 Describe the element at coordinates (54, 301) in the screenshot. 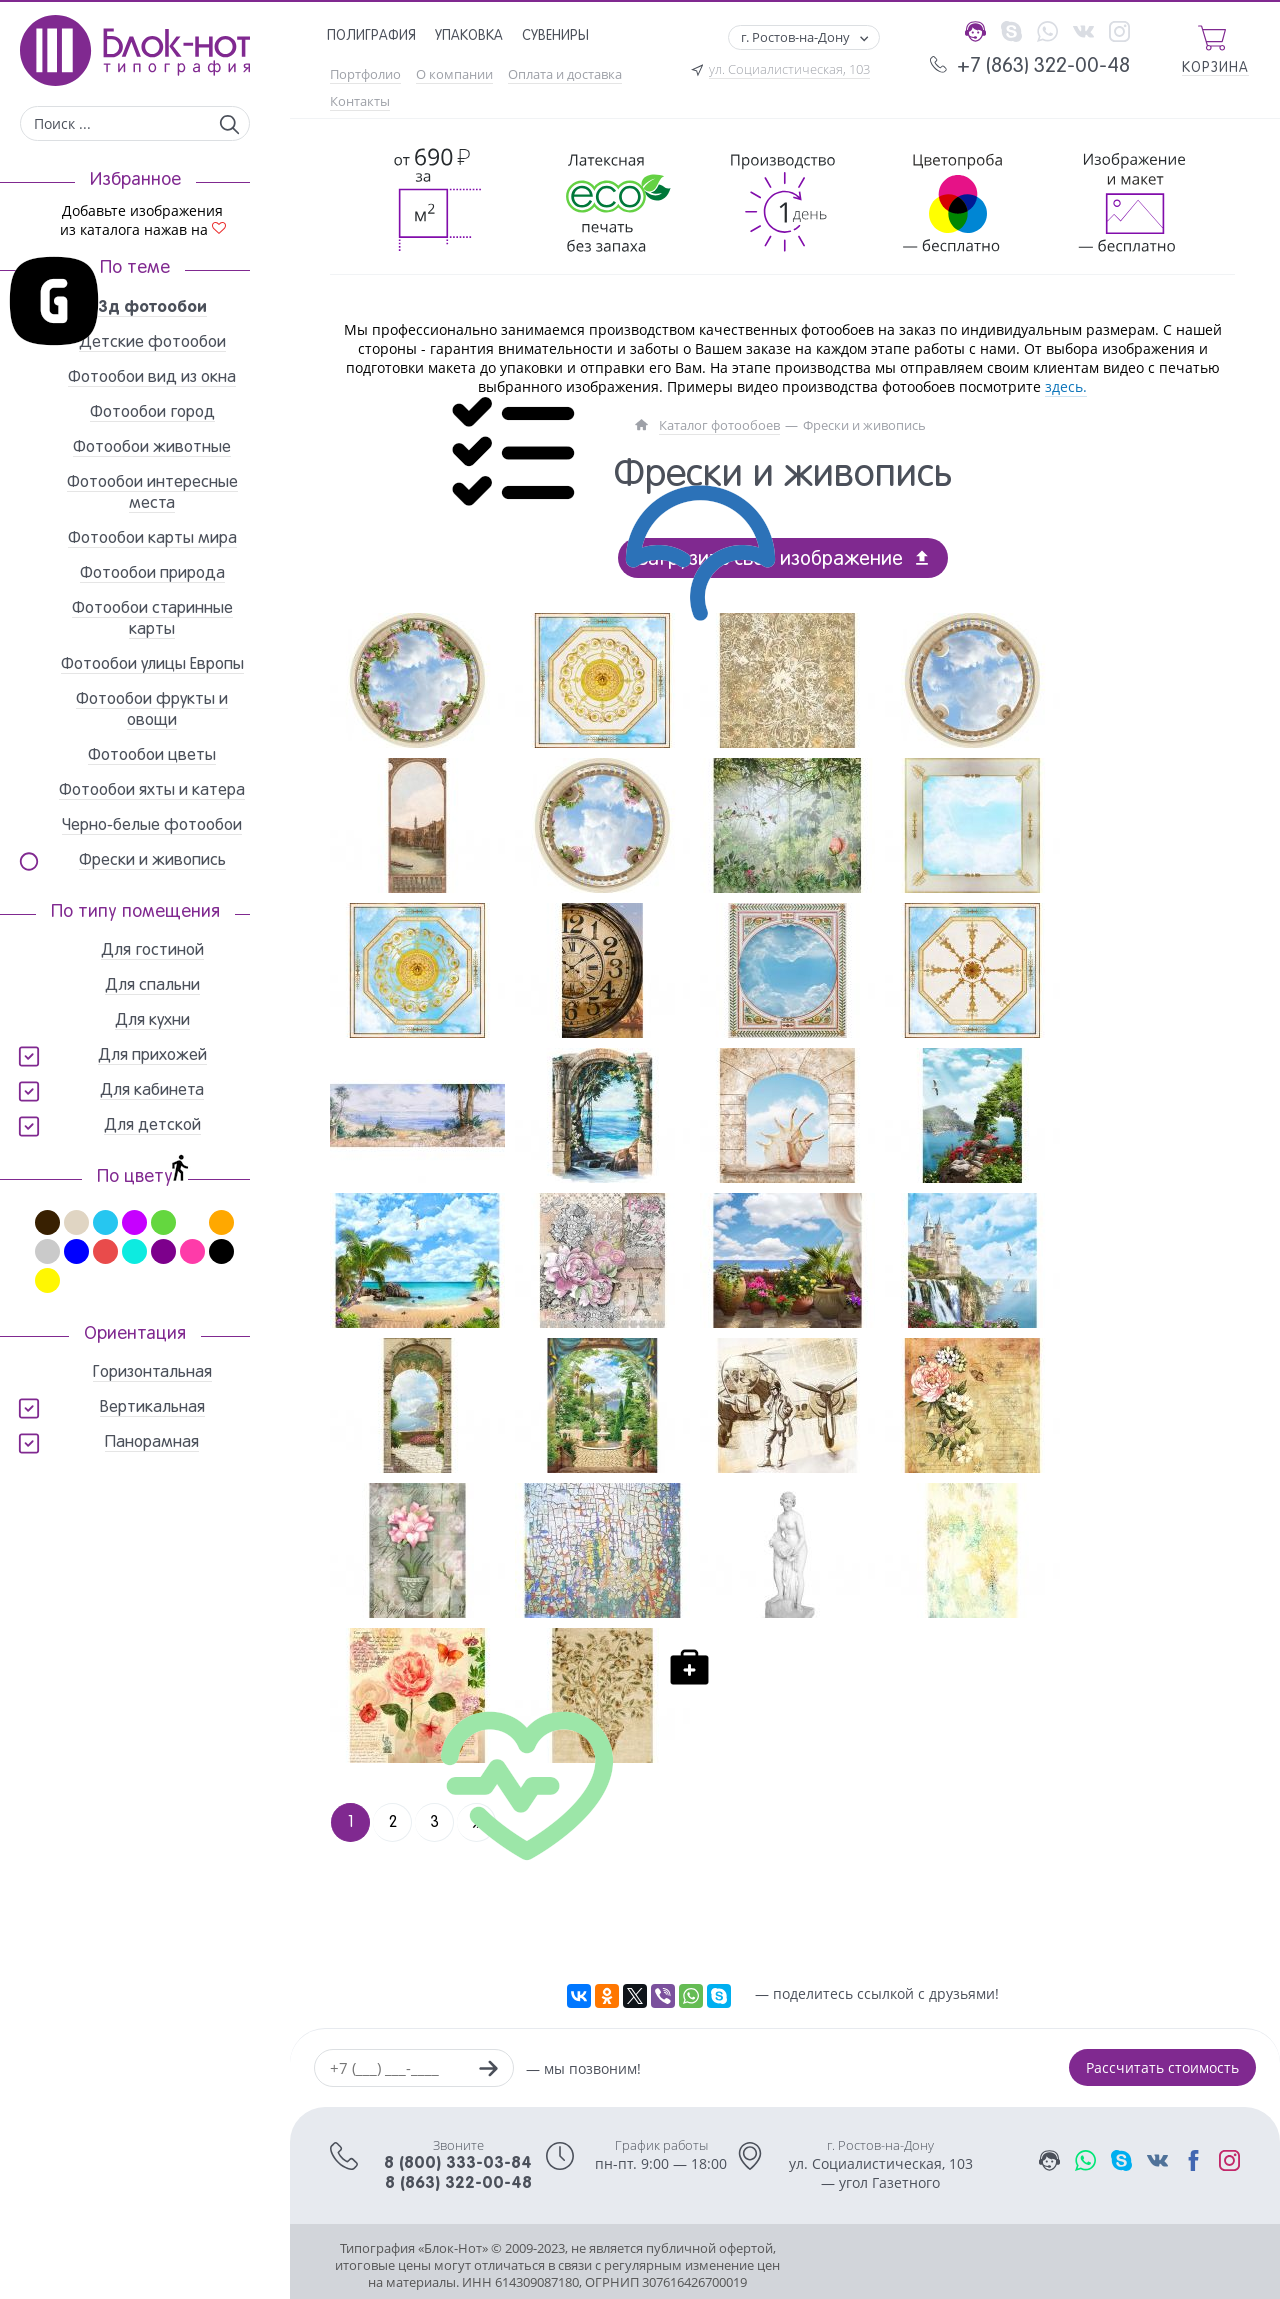

I see `google or gmail app shortcut` at that location.